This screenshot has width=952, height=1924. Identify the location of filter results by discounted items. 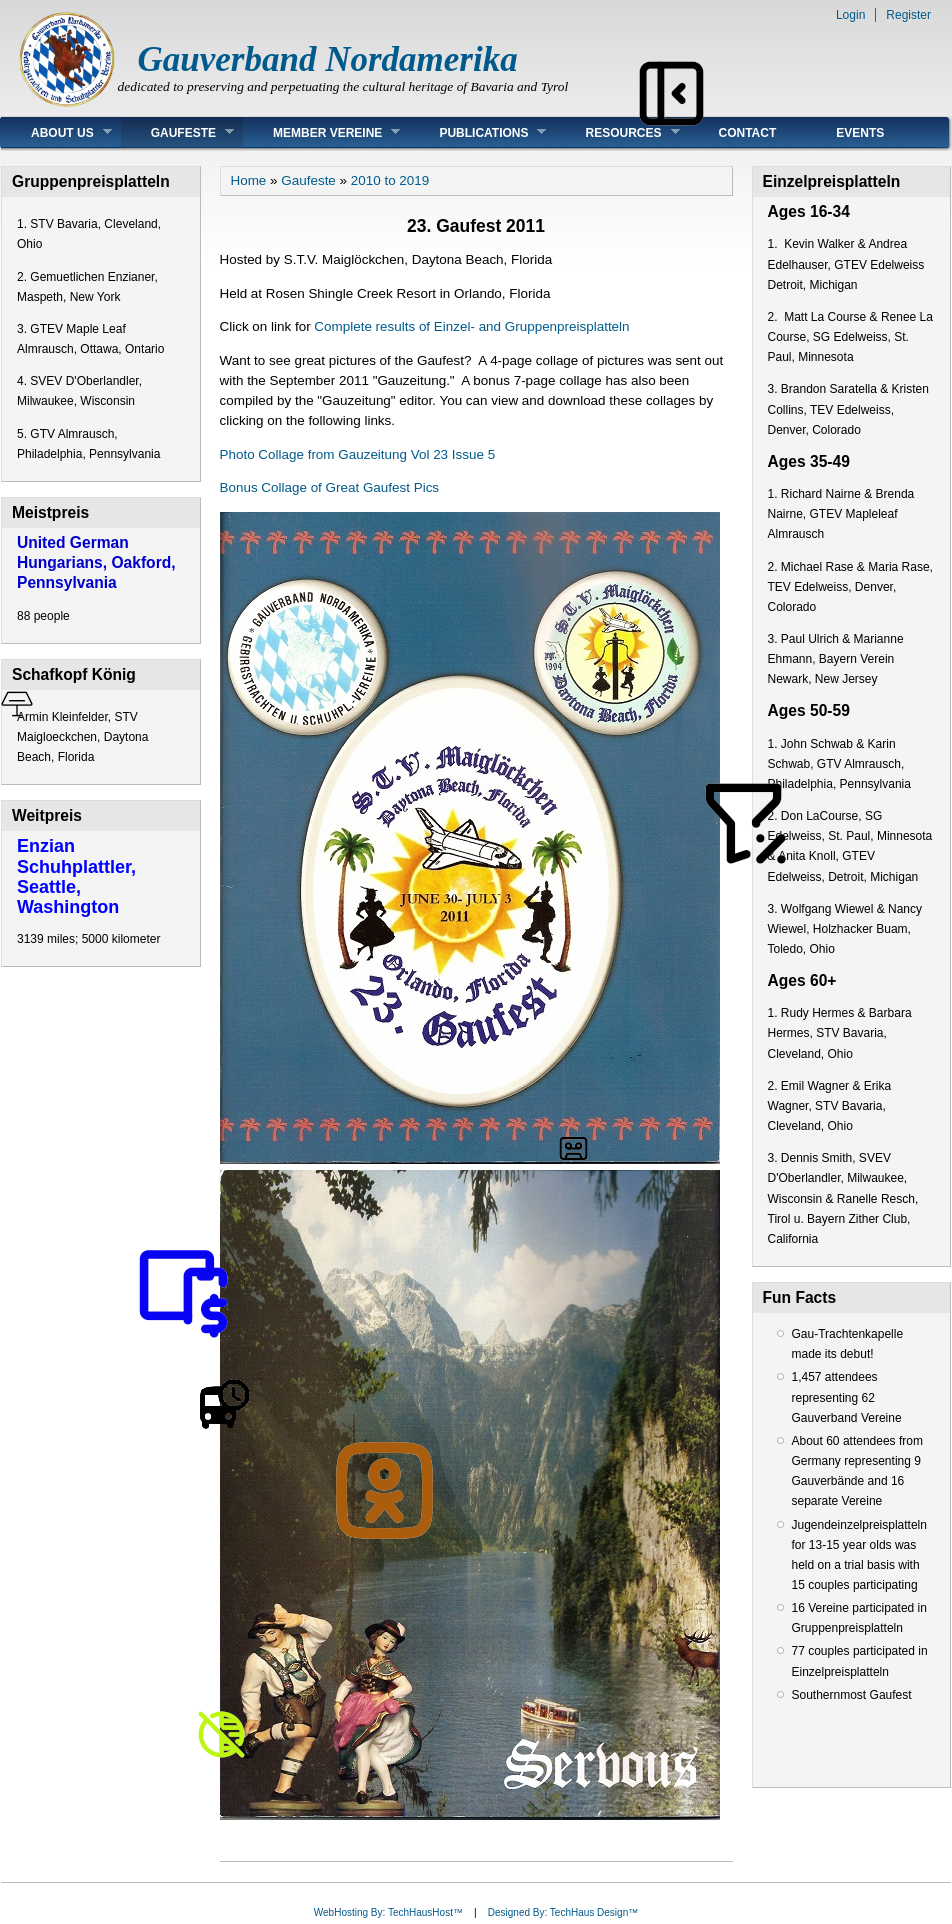
(743, 821).